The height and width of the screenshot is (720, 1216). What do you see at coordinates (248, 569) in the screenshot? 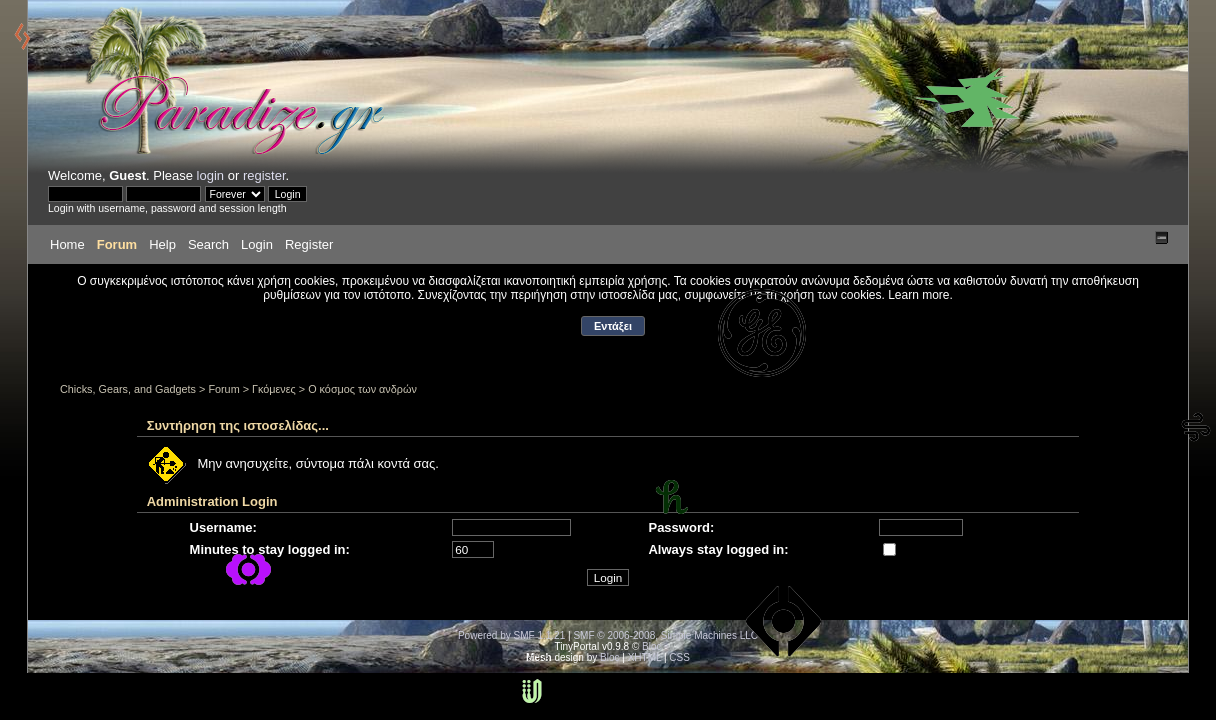
I see `cloudcannon logo` at bounding box center [248, 569].